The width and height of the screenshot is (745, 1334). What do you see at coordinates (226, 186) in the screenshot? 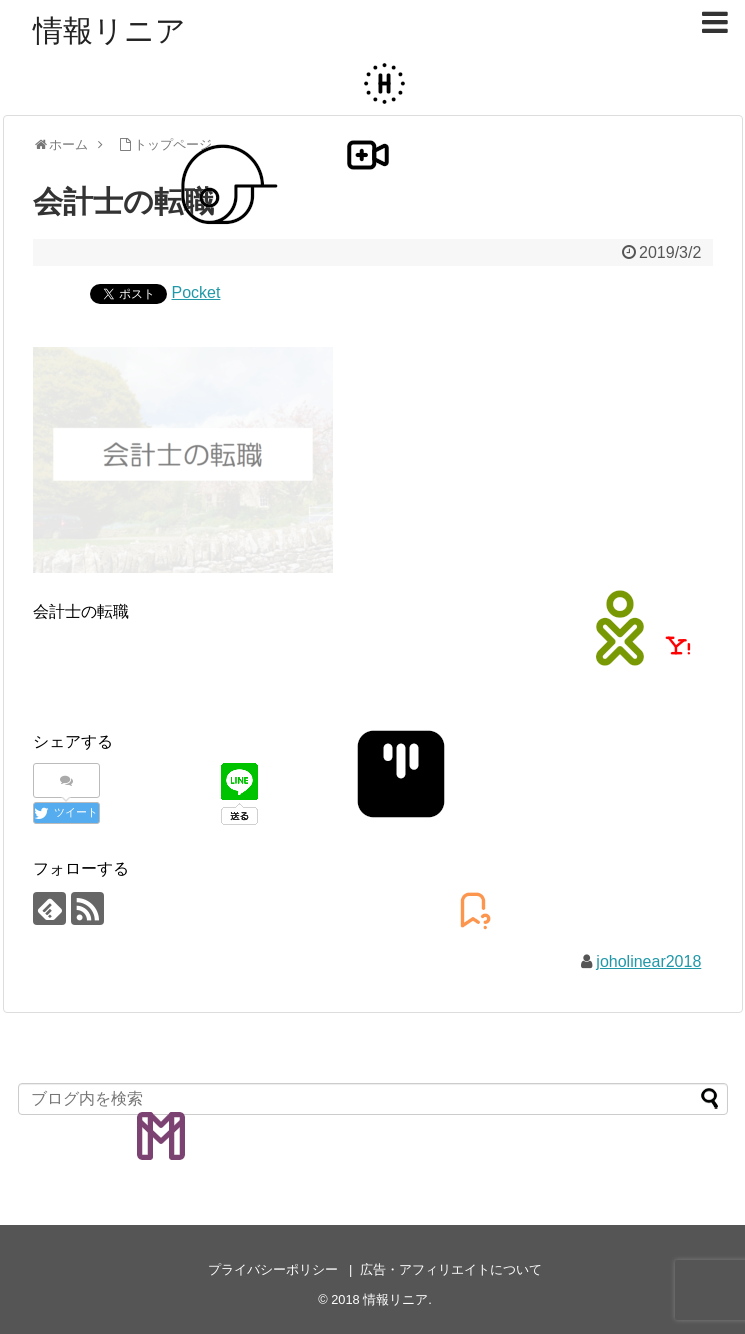
I see `view baseball or sports content` at bounding box center [226, 186].